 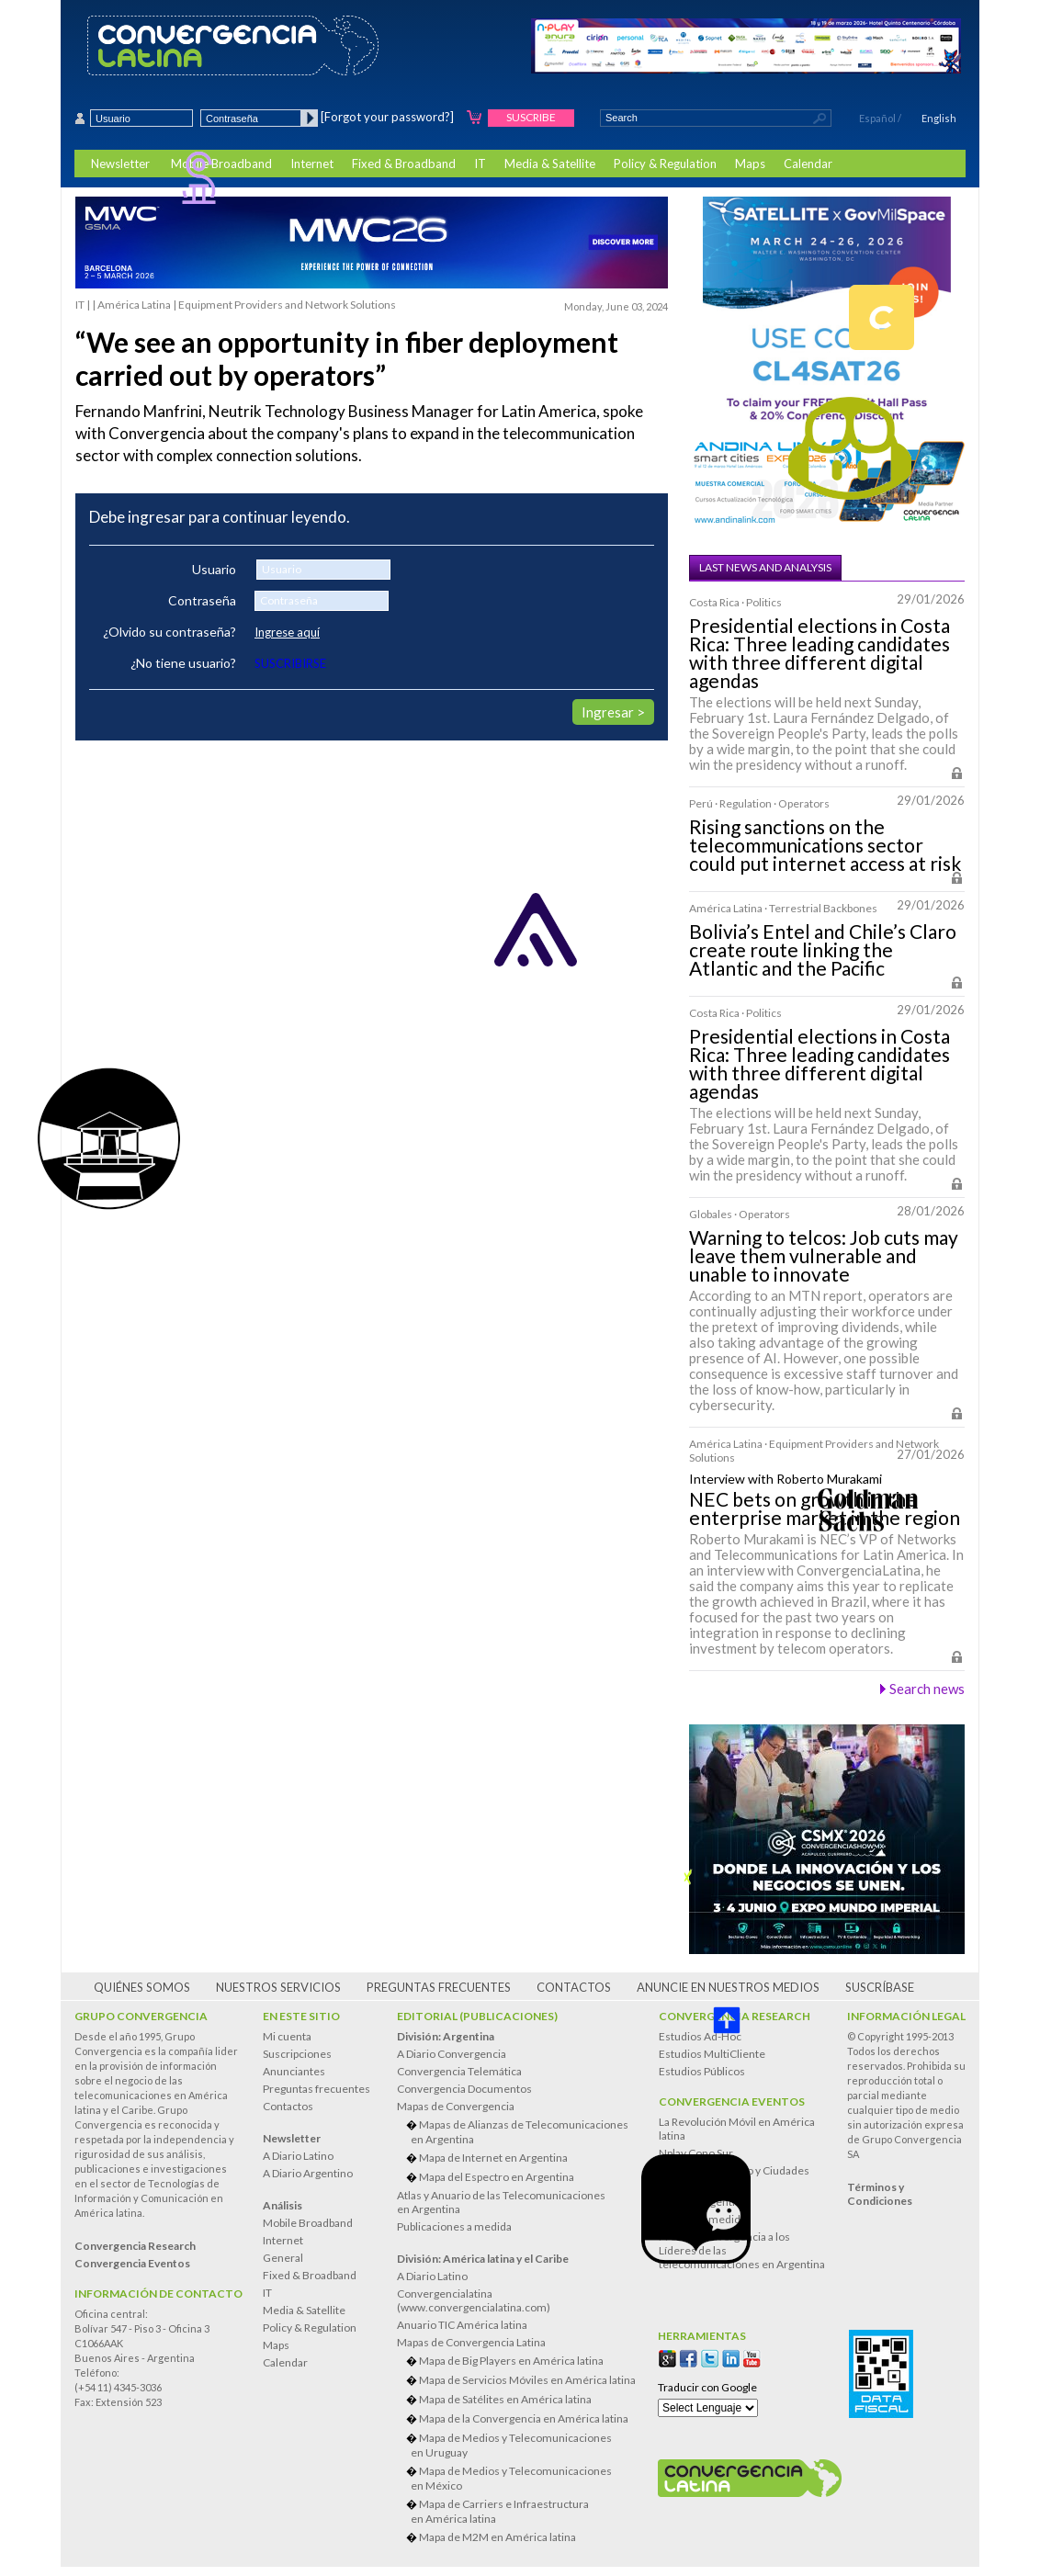 I want to click on pipx python package installer logo, so click(x=688, y=1877).